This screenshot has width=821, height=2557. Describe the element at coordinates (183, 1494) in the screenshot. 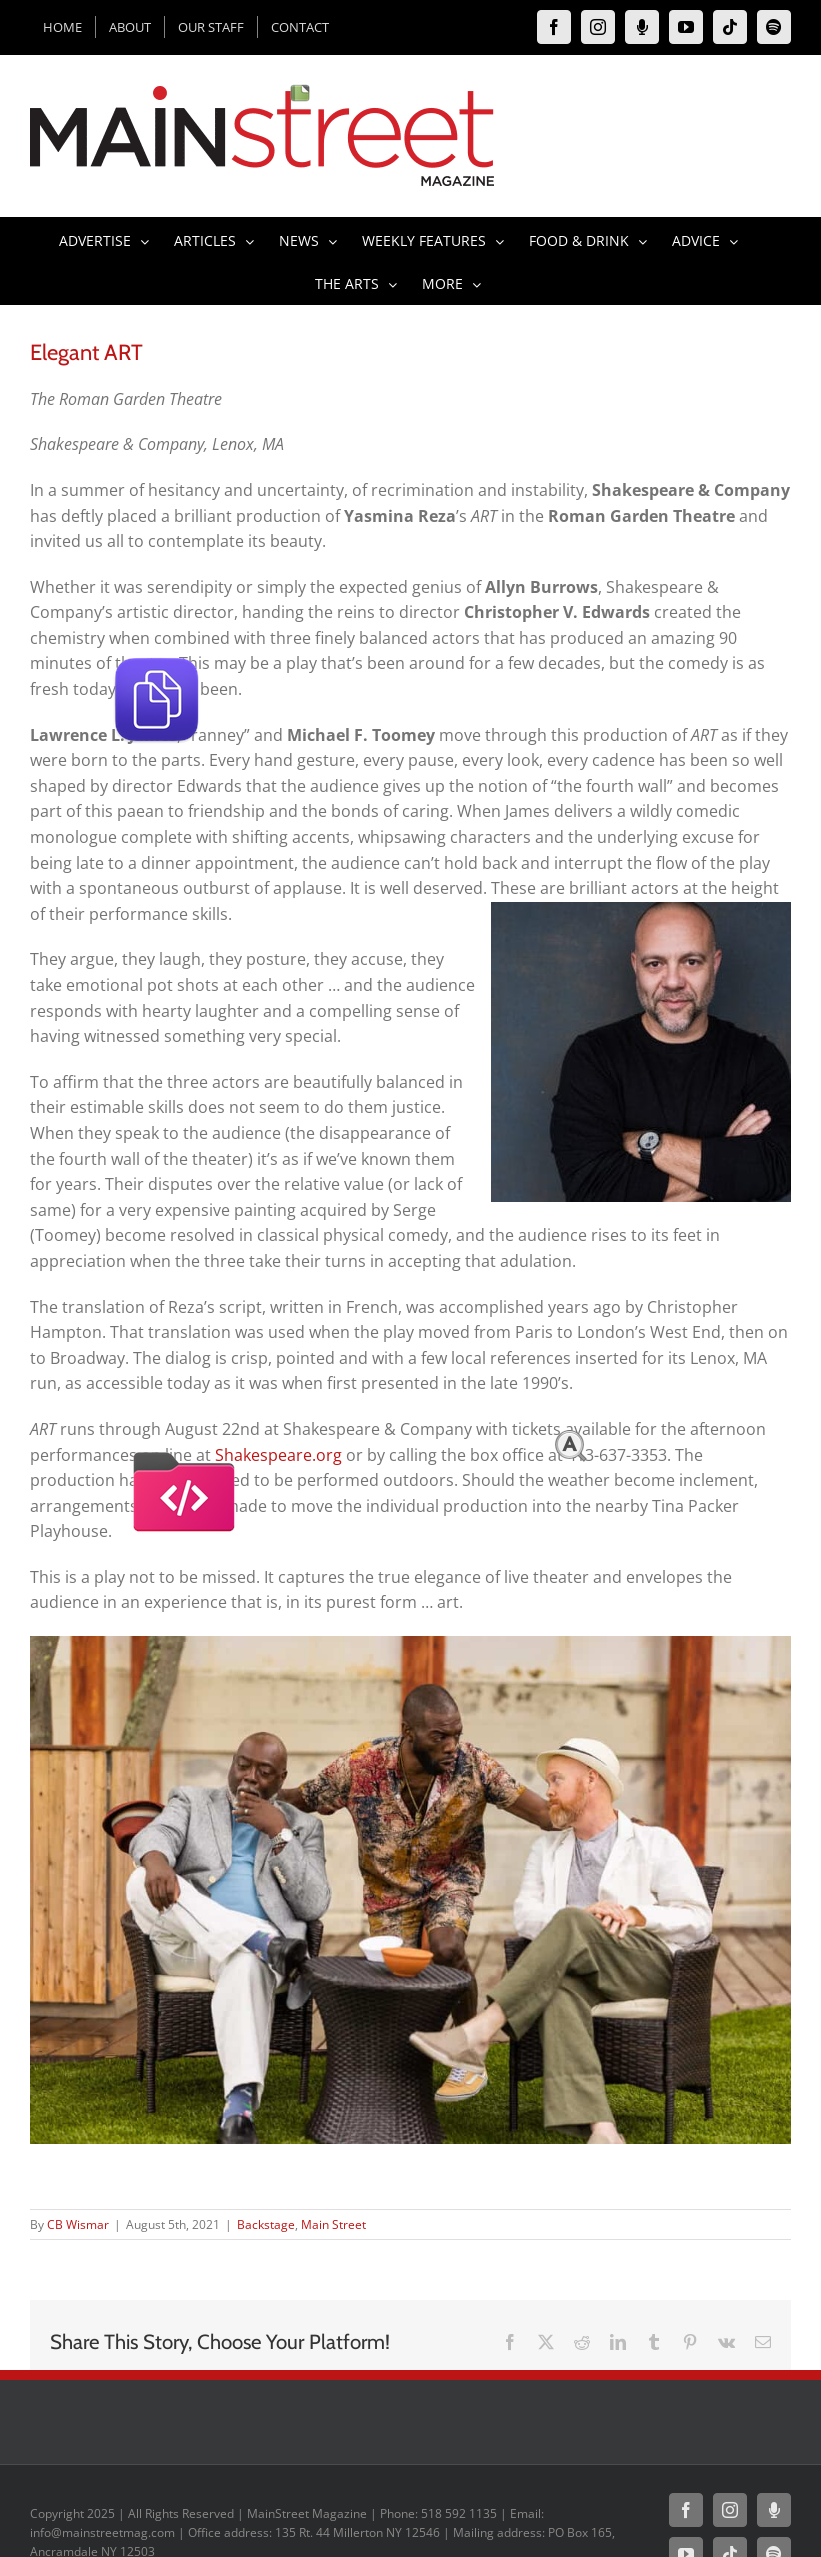

I see `open folder containing programming or code files` at that location.